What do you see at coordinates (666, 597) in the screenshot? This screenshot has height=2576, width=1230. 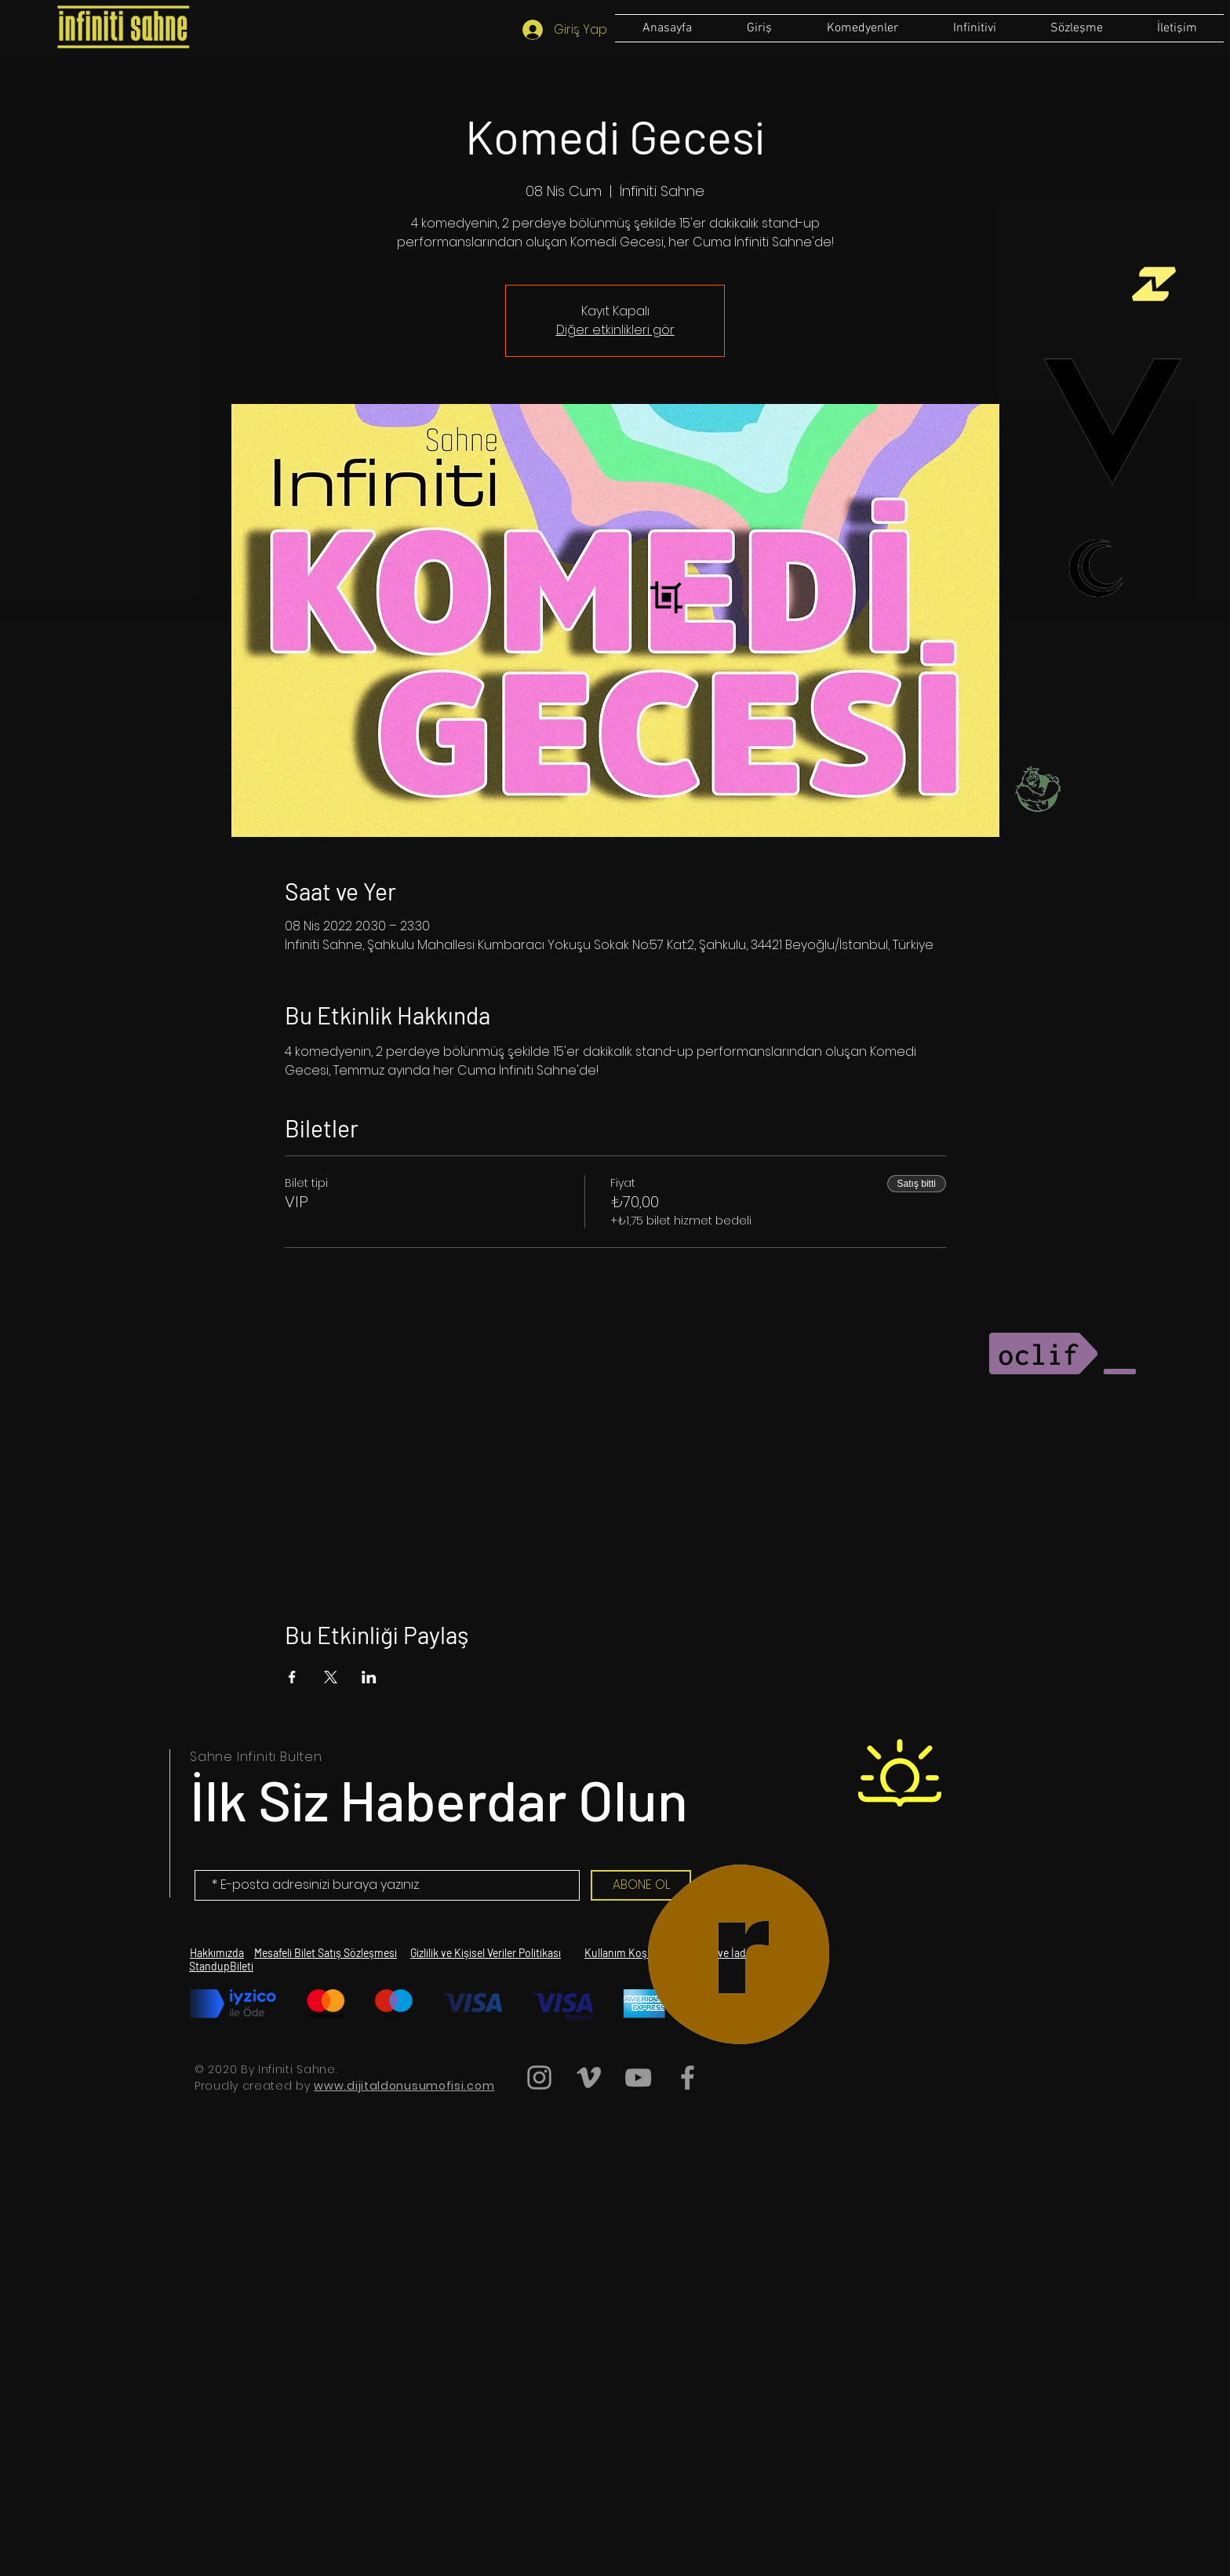 I see `crop an image or photo` at bounding box center [666, 597].